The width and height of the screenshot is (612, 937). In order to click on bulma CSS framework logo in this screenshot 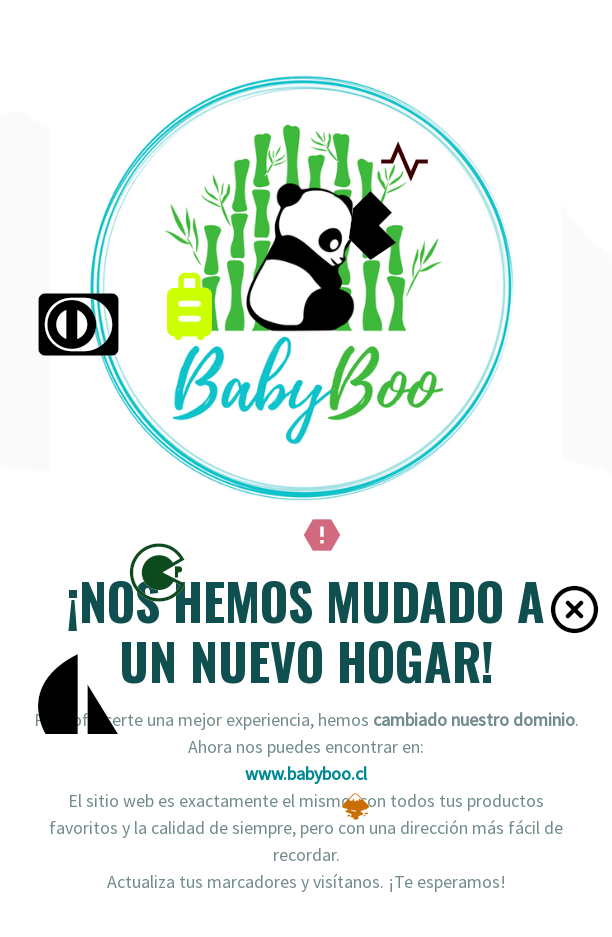, I will do `click(372, 225)`.